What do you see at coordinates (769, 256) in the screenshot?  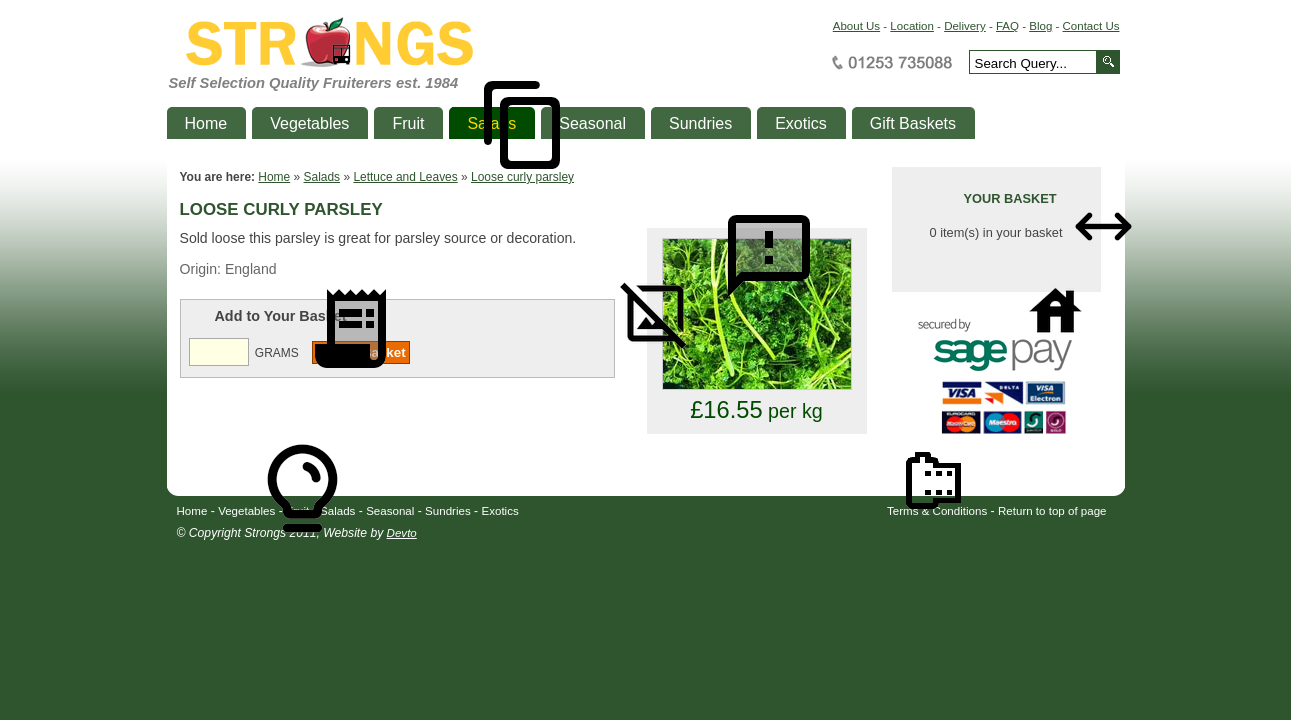 I see `indicates a failed or undelivered text message` at bounding box center [769, 256].